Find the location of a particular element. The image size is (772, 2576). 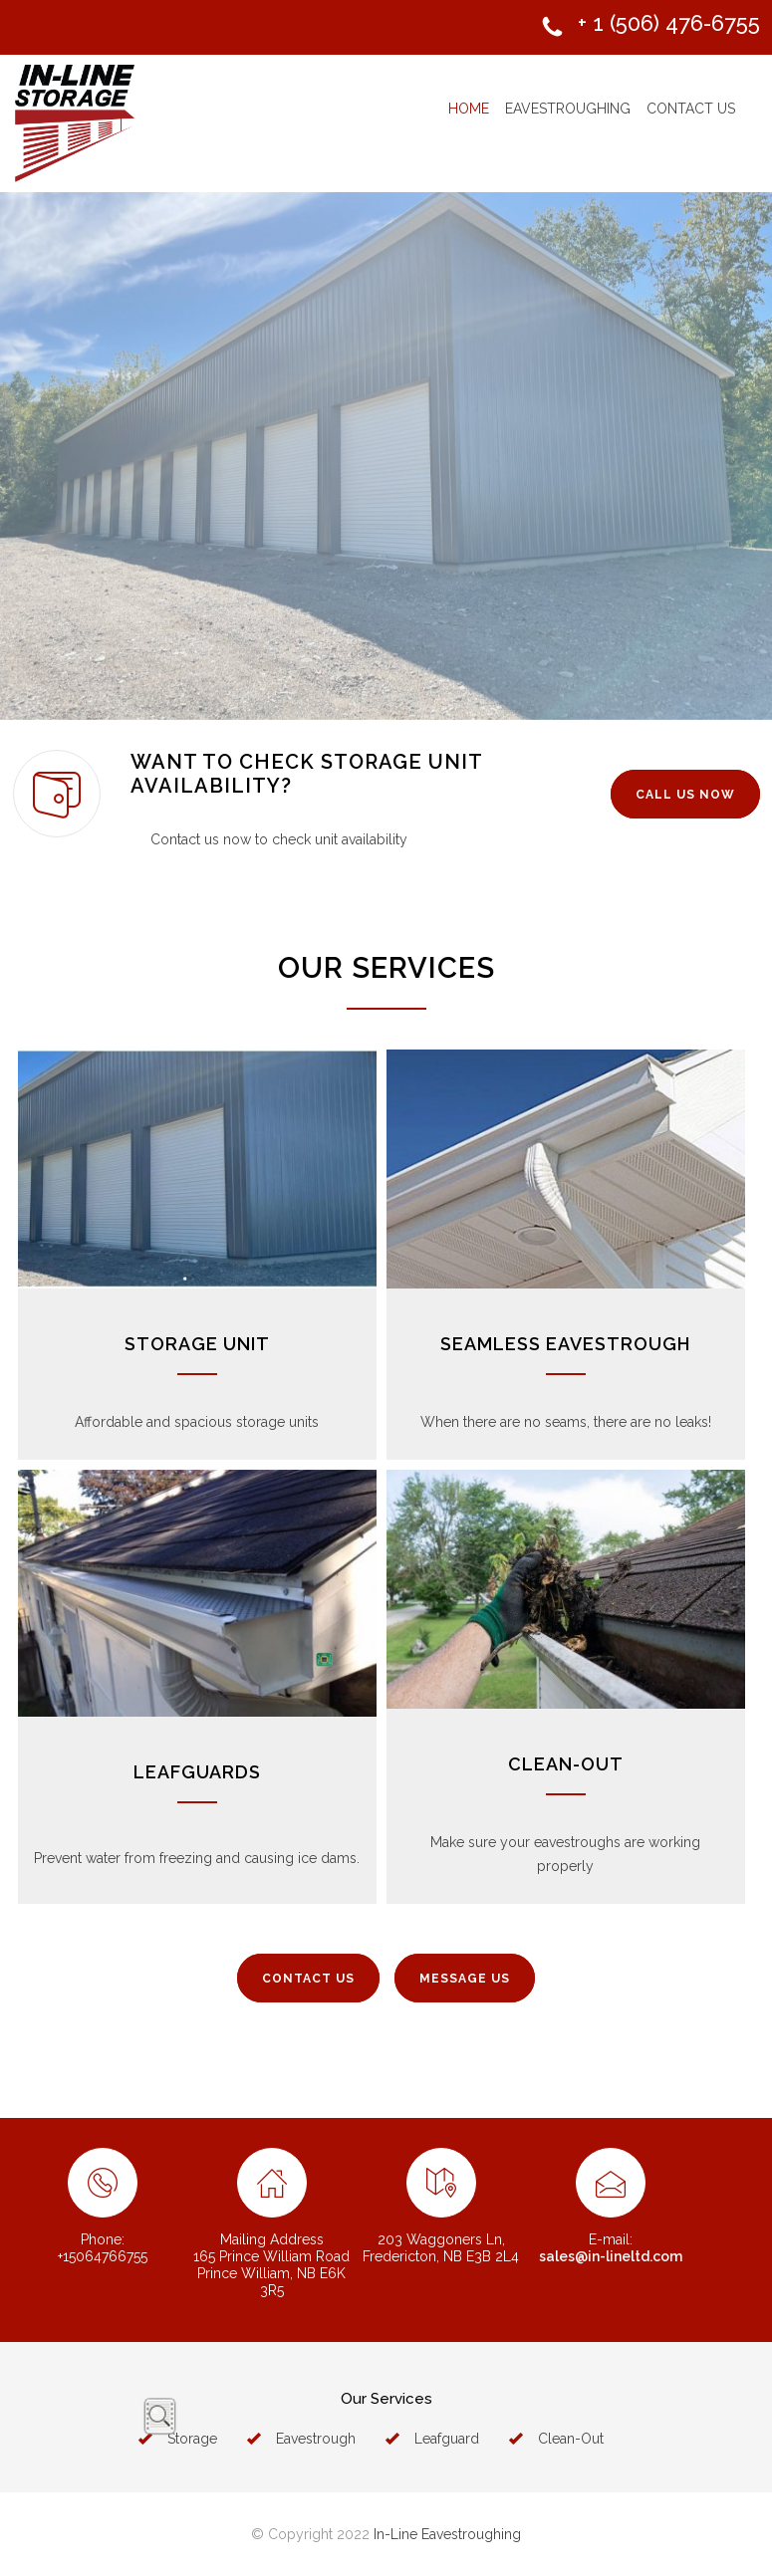

open cpu-x system information app is located at coordinates (324, 1659).